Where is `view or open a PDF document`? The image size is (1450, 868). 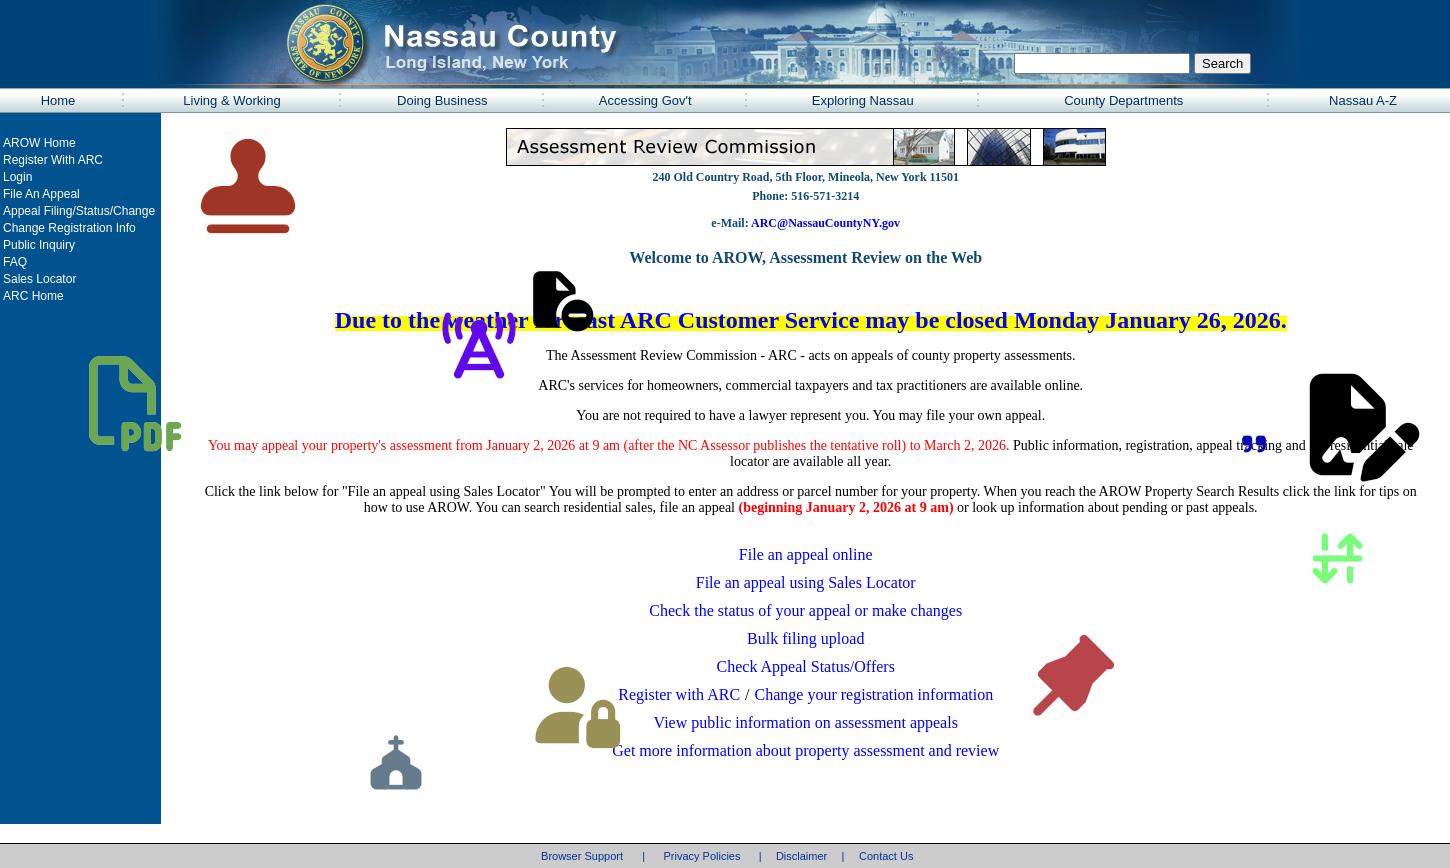 view or open a PDF document is located at coordinates (133, 400).